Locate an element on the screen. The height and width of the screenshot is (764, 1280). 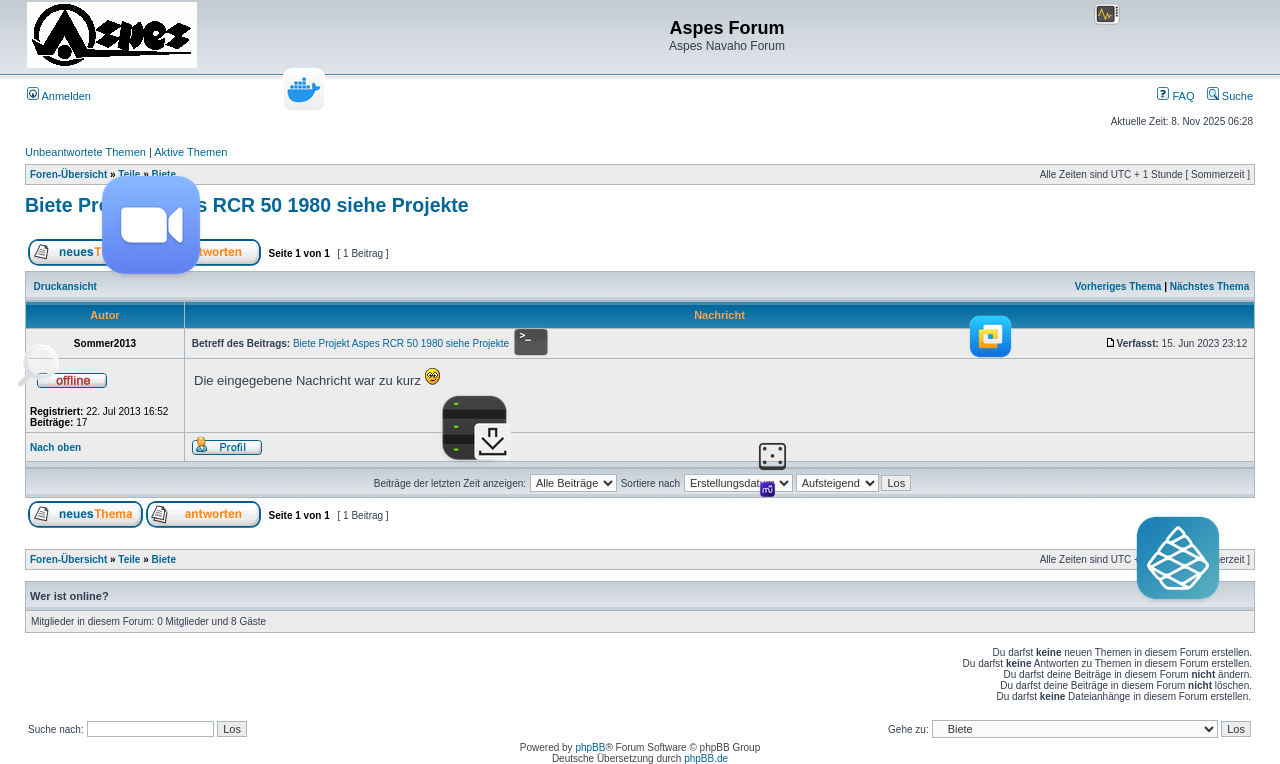
configure network server installation settings is located at coordinates (475, 429).